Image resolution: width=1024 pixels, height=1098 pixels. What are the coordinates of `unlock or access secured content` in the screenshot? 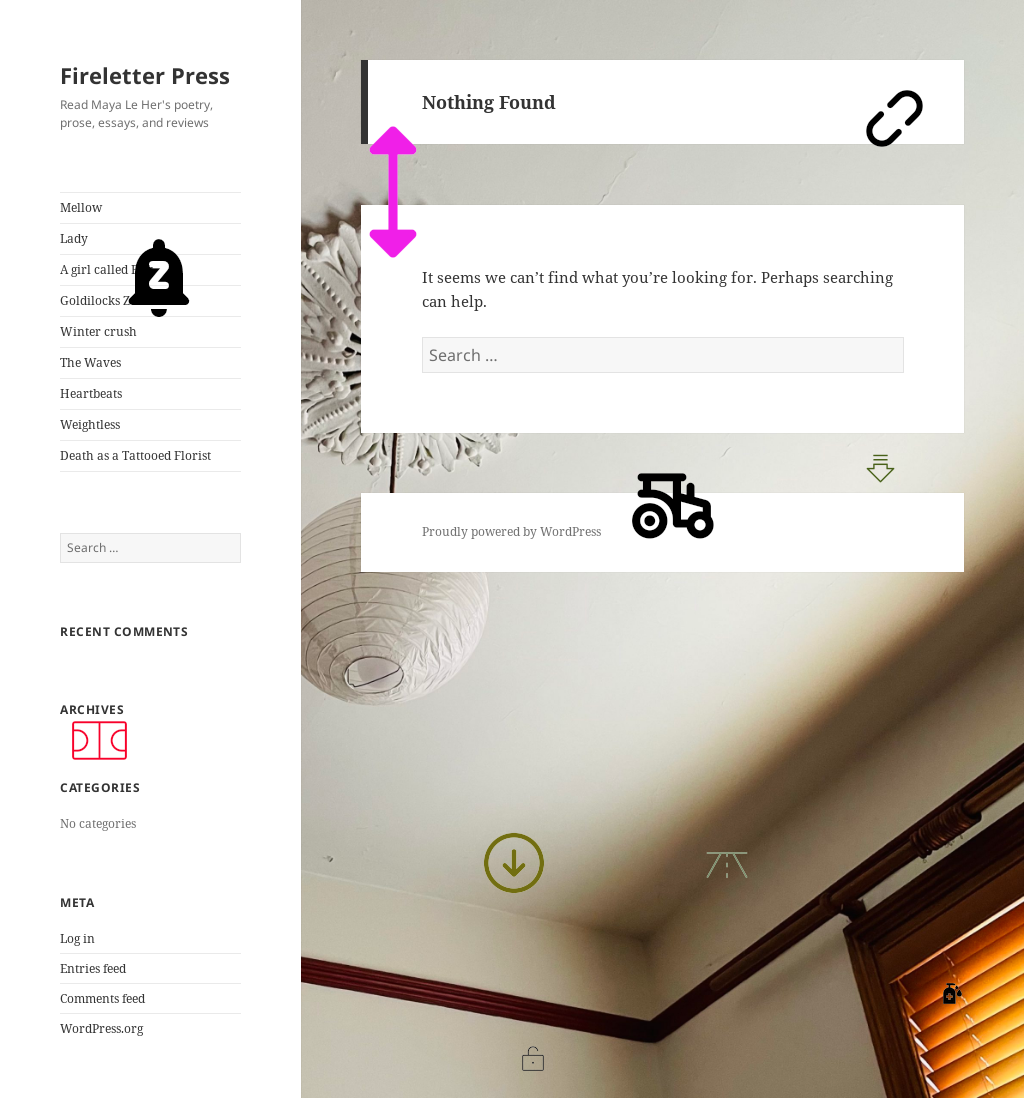 It's located at (533, 1060).